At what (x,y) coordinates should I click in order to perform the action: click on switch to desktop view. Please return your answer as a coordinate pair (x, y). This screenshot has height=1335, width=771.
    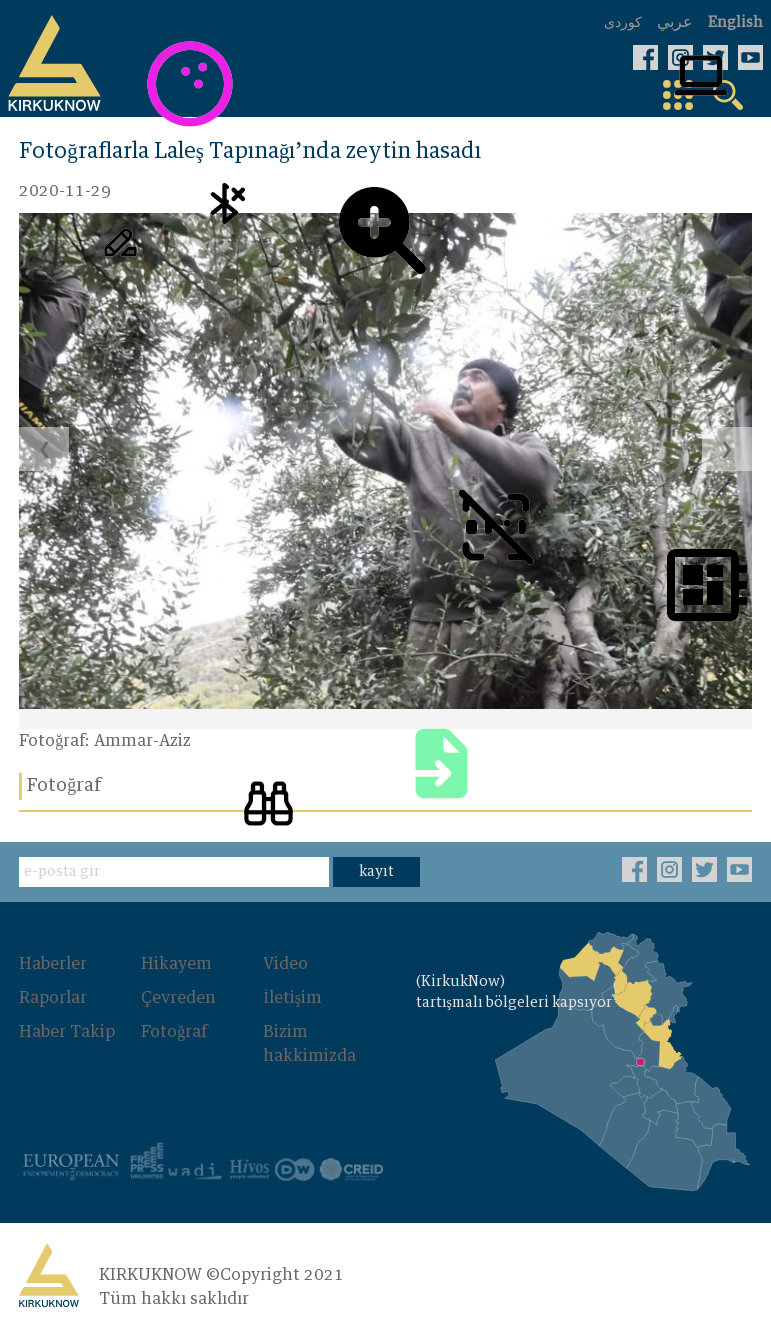
    Looking at the image, I should click on (701, 74).